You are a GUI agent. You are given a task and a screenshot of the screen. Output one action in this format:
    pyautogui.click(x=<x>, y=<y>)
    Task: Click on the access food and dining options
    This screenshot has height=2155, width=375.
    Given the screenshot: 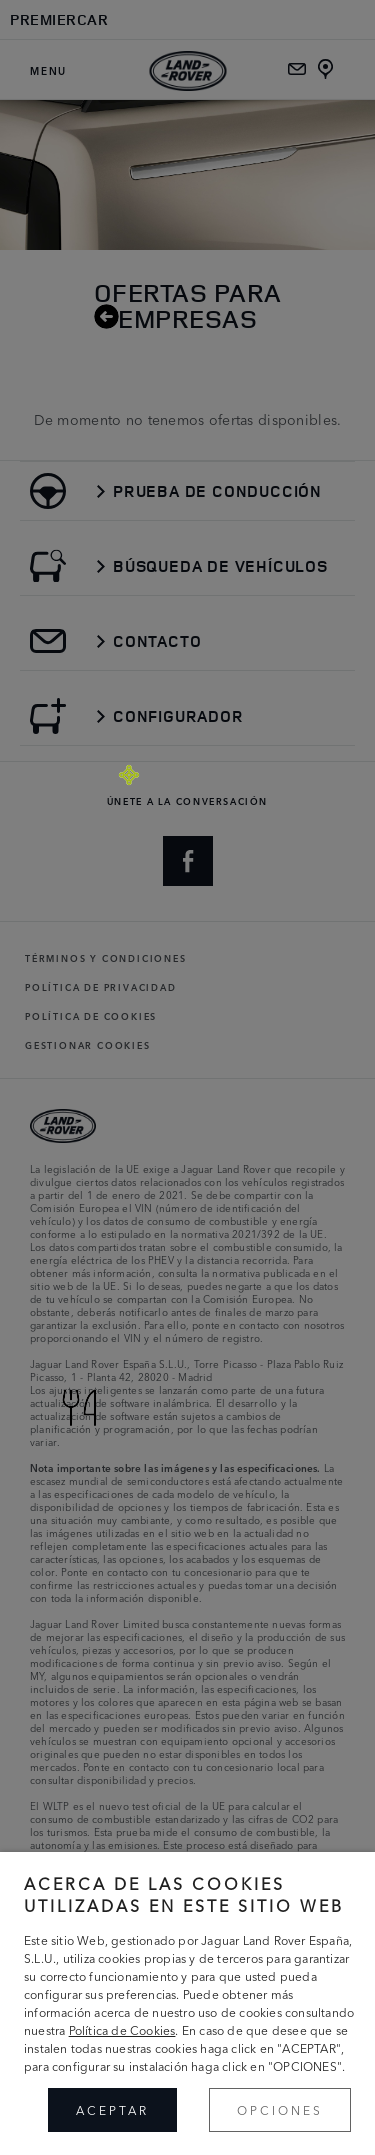 What is the action you would take?
    pyautogui.click(x=80, y=1407)
    